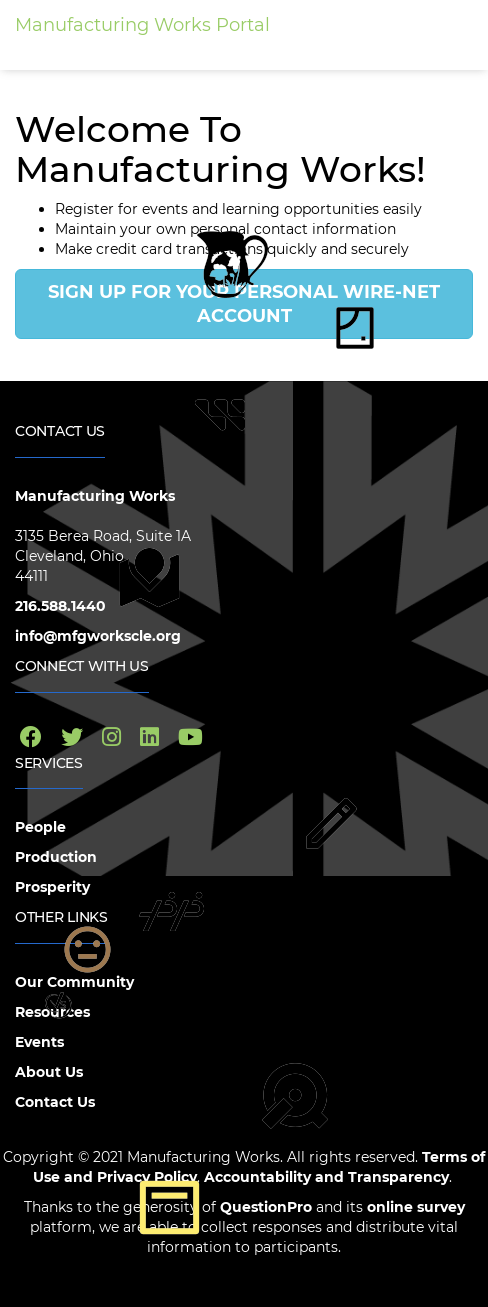 This screenshot has height=1307, width=488. I want to click on rate your experience as neutral, so click(87, 949).